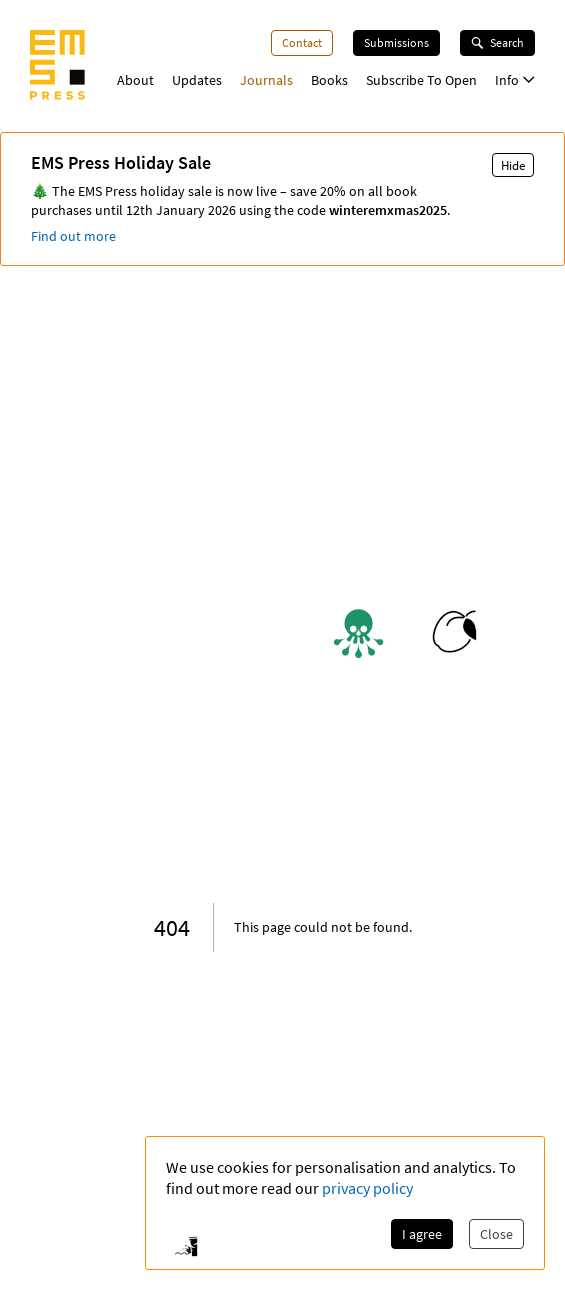 Image resolution: width=565 pixels, height=1290 pixels. Describe the element at coordinates (358, 633) in the screenshot. I see `indicates a toxic or hazardous game element` at that location.